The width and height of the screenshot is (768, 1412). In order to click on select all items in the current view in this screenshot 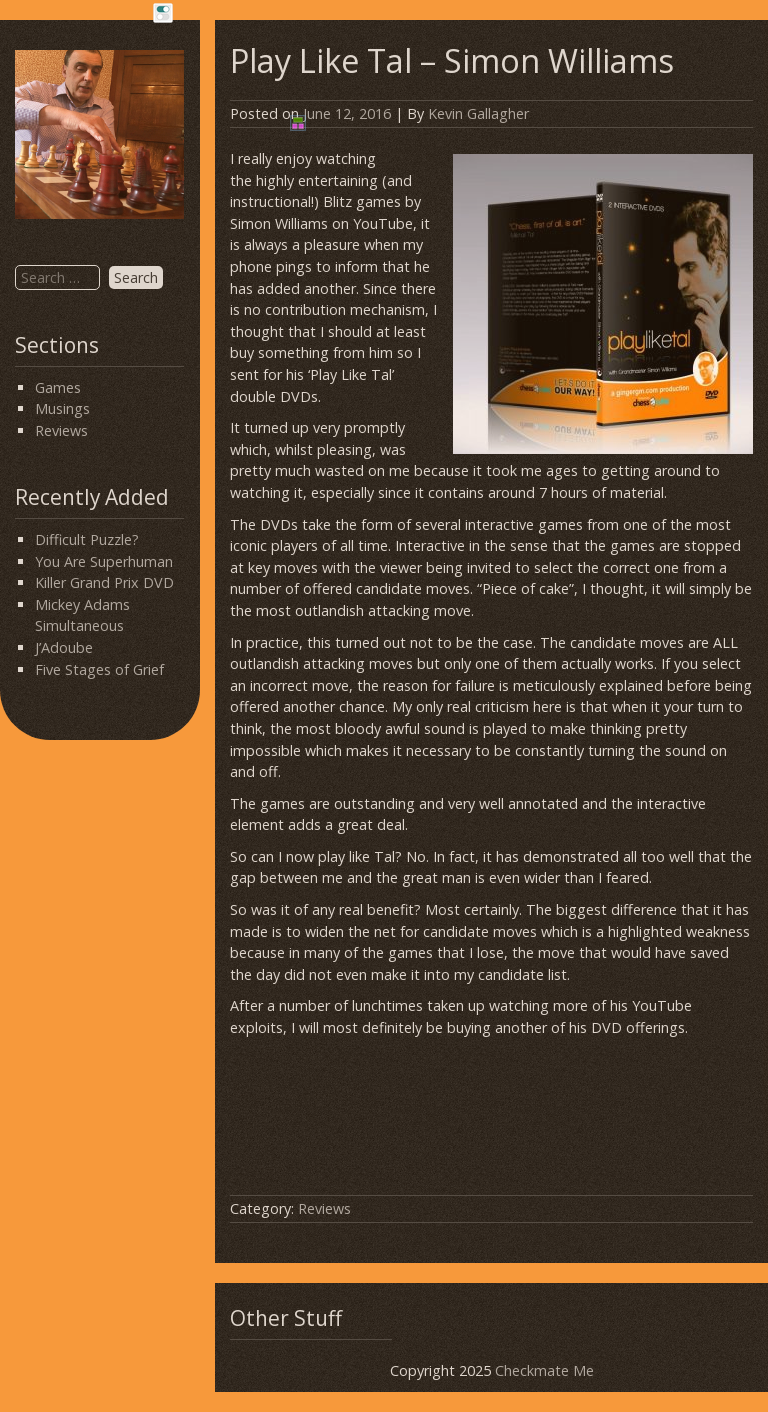, I will do `click(298, 123)`.